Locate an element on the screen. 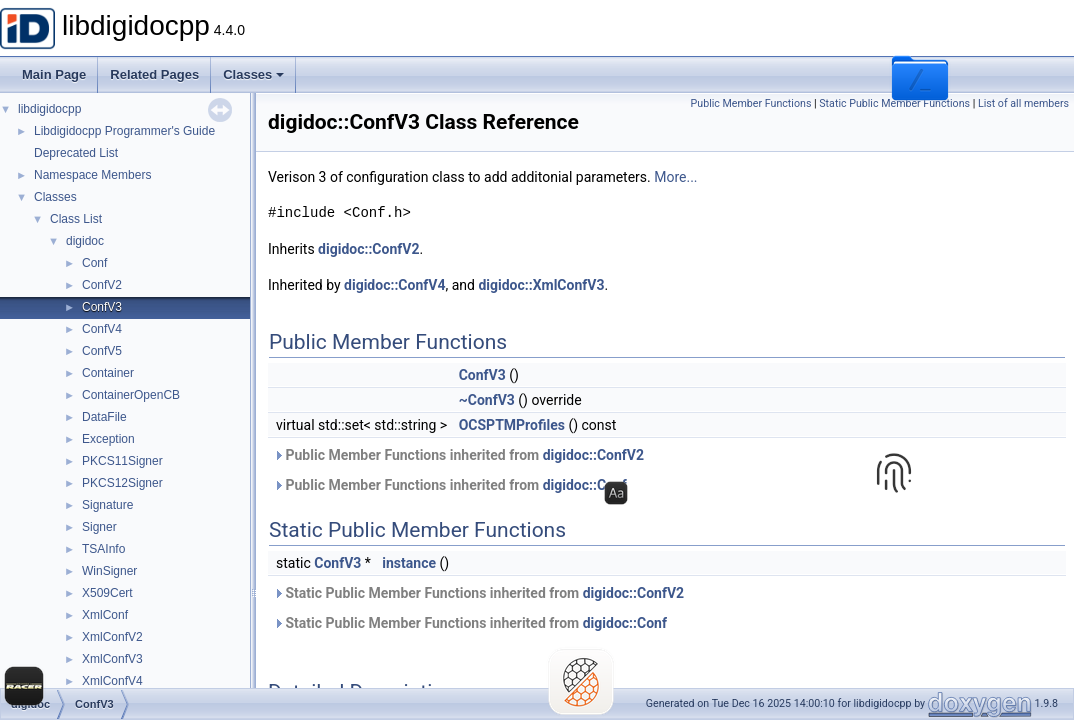 The width and height of the screenshot is (1074, 720). launch star wars: episode i racer game is located at coordinates (24, 686).